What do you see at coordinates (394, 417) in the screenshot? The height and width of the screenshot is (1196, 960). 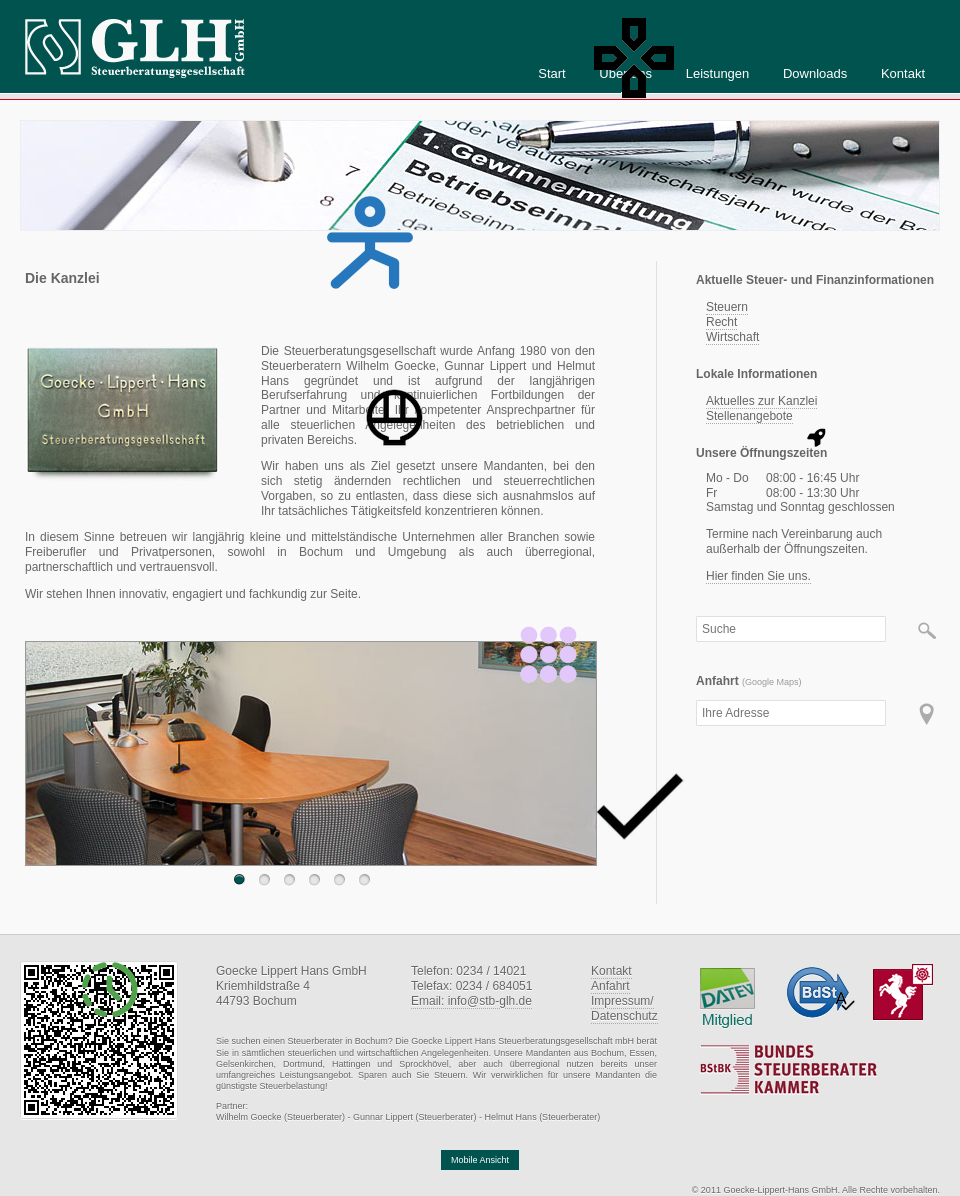 I see `browse asian cuisine or rice dishes` at bounding box center [394, 417].